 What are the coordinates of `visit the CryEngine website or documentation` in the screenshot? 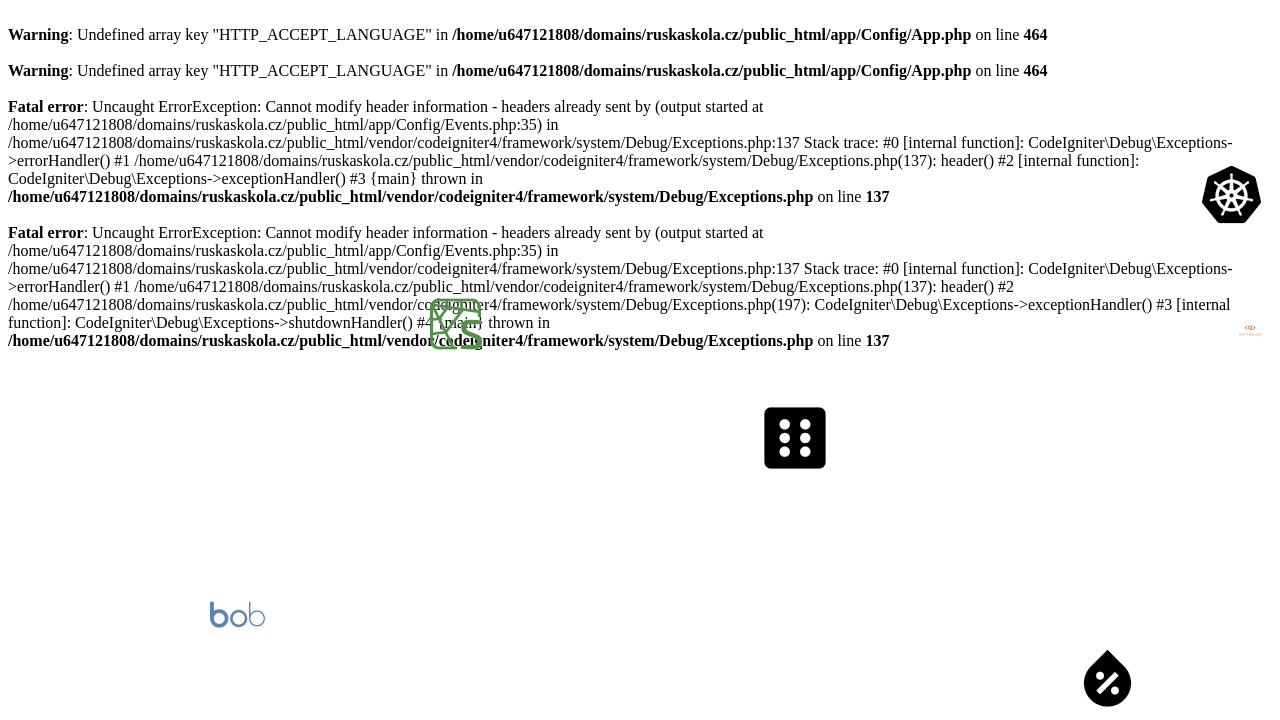 It's located at (1250, 330).